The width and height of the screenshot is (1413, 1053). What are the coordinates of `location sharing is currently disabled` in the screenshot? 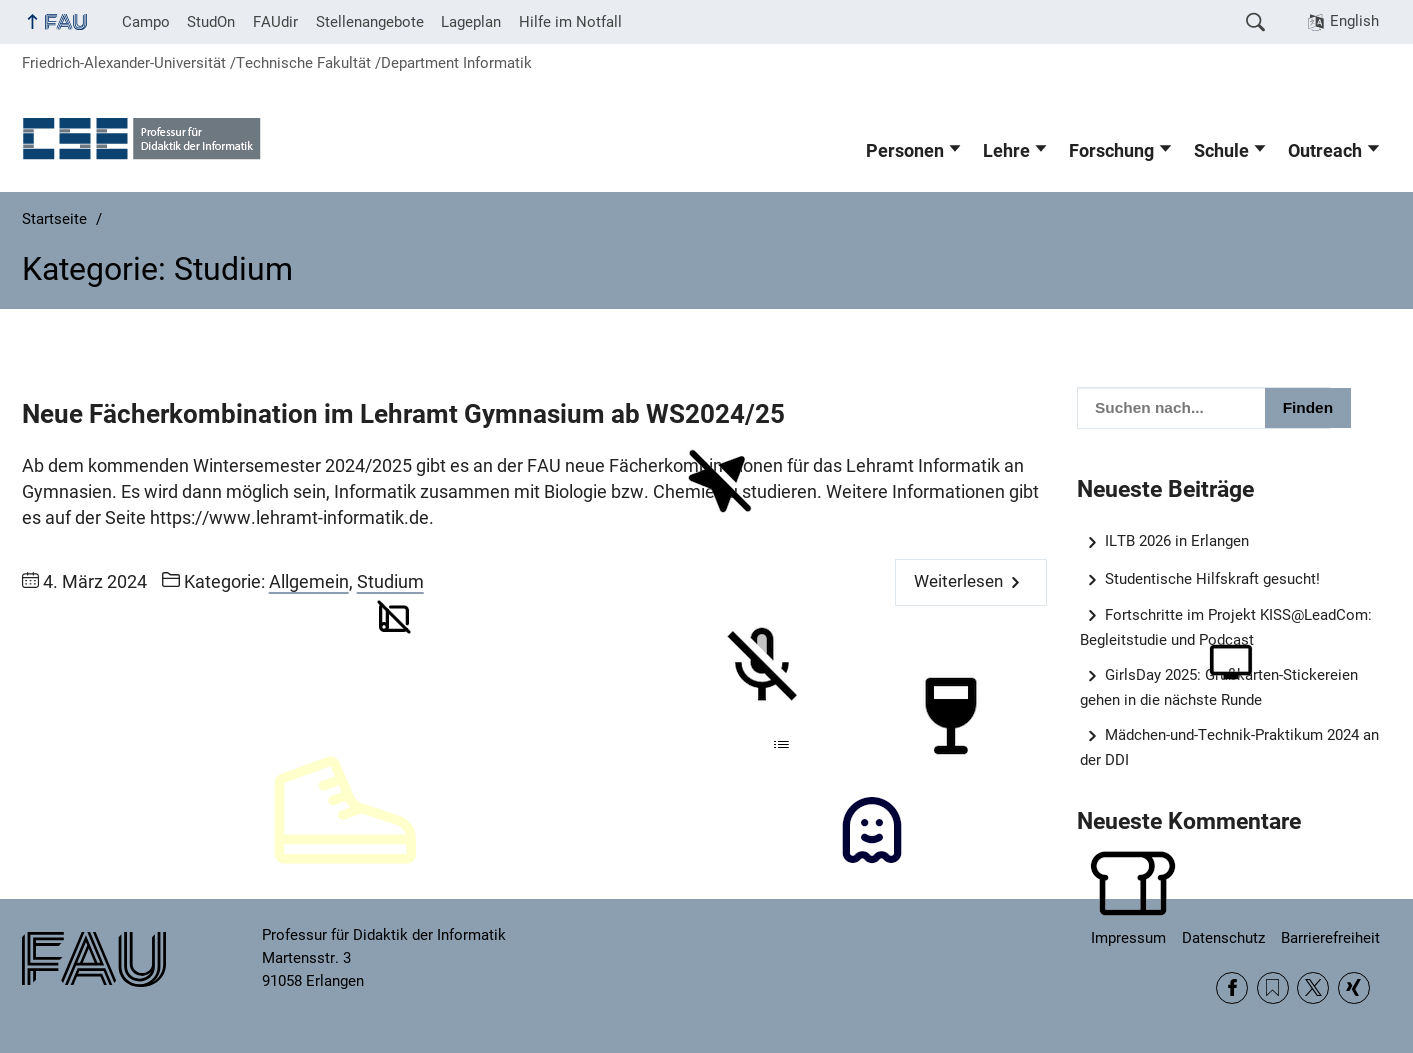 It's located at (718, 483).